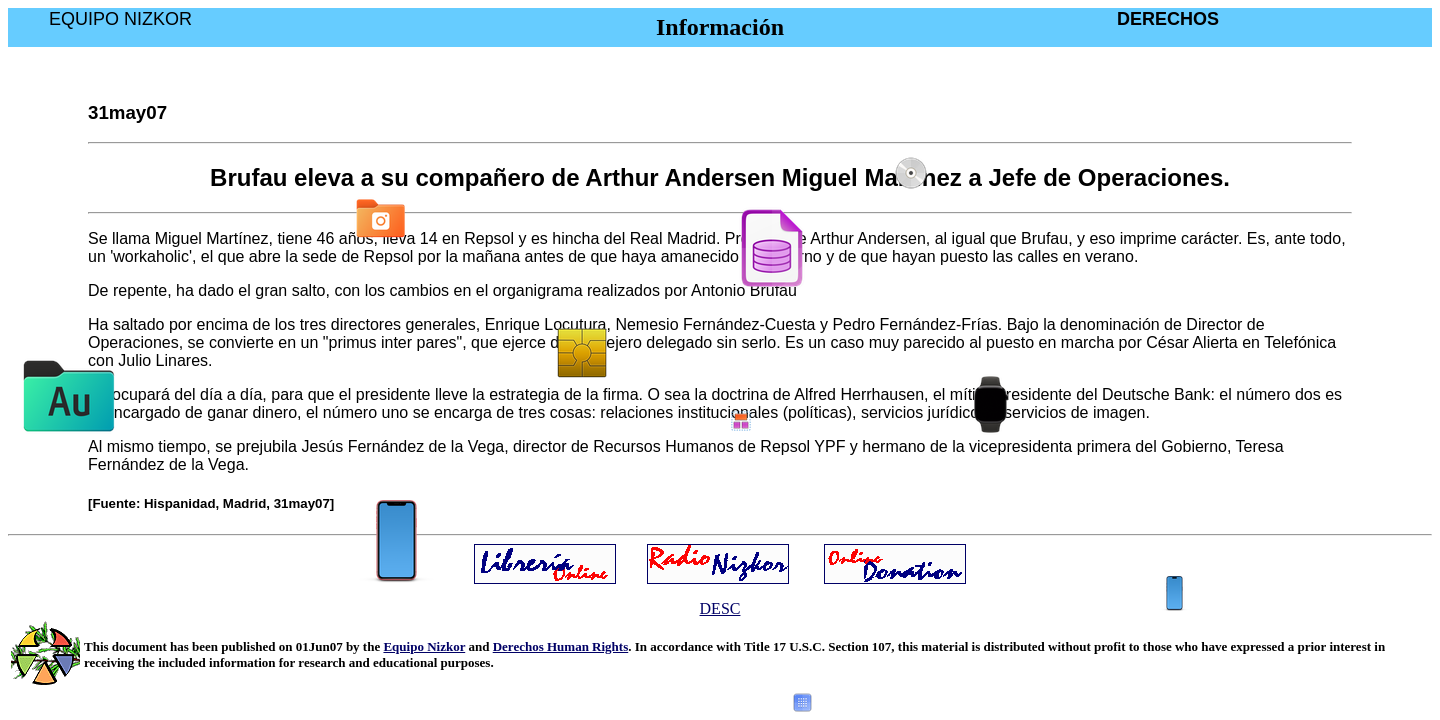  Describe the element at coordinates (396, 541) in the screenshot. I see `iPhone XR device icon in coral/red color` at that location.